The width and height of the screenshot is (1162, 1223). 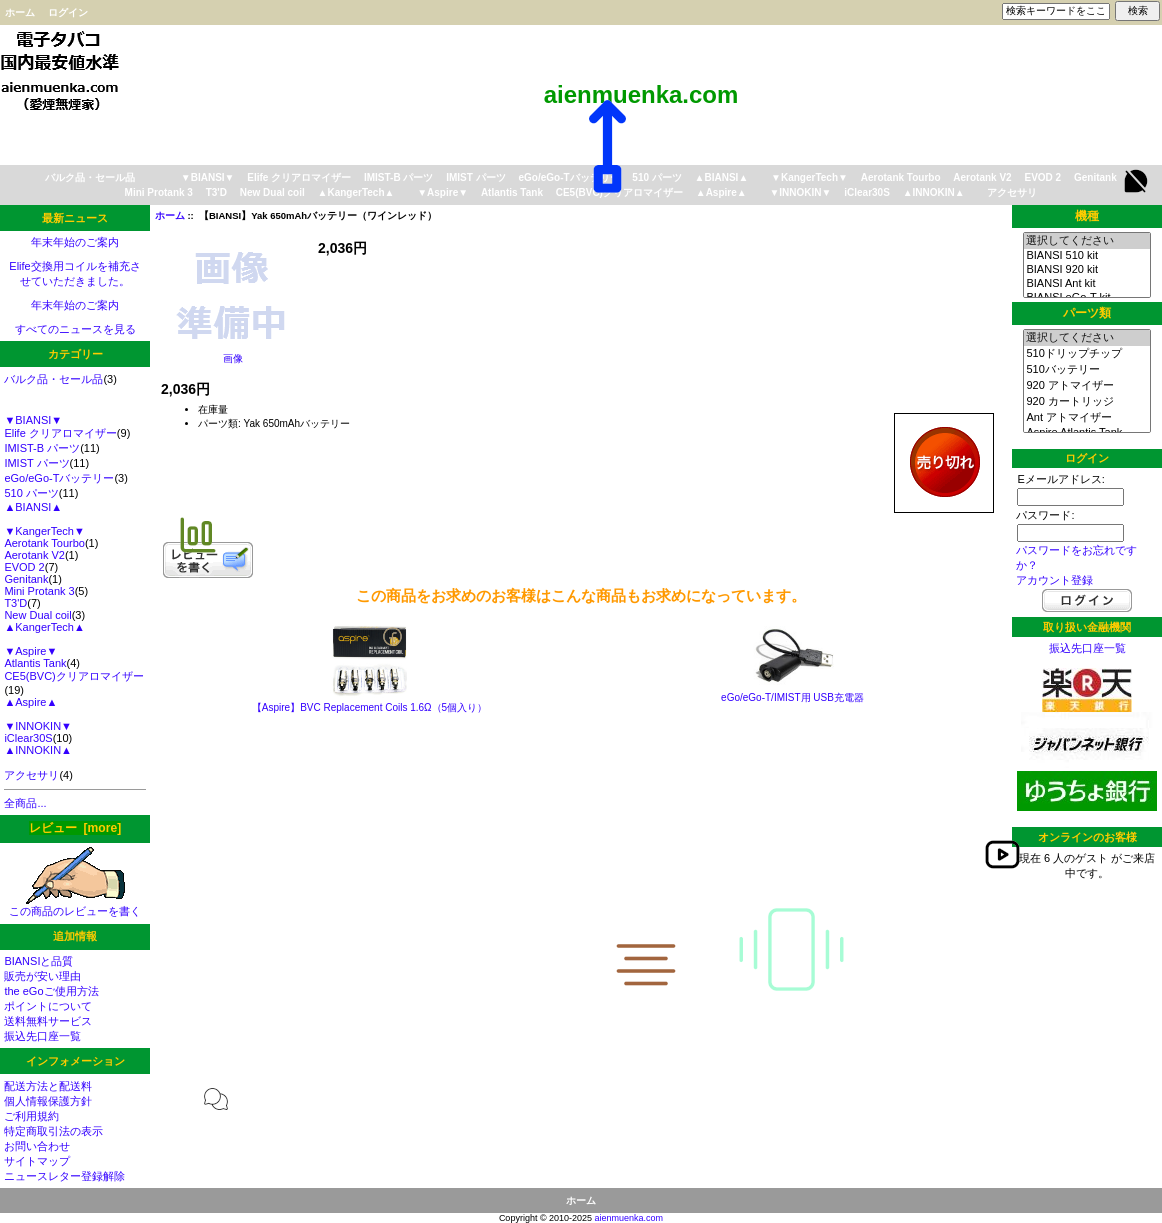 I want to click on open YouTube app, so click(x=1002, y=854).